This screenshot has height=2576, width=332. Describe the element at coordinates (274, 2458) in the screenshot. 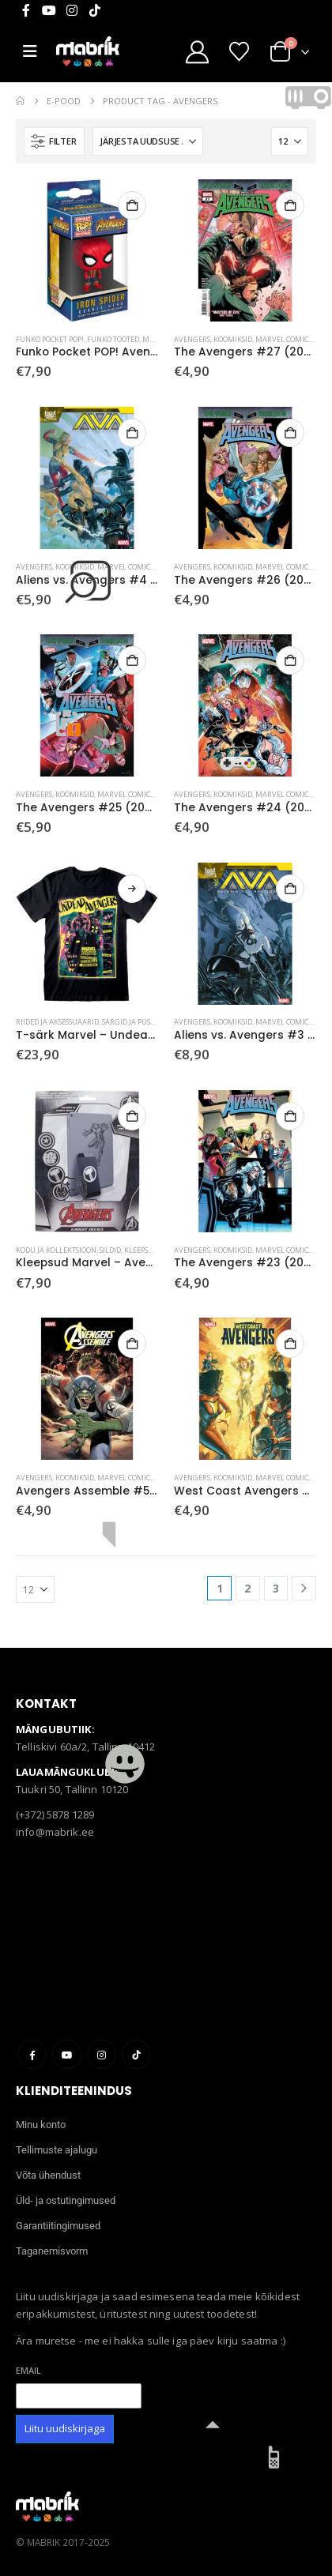

I see `make a phone call` at that location.